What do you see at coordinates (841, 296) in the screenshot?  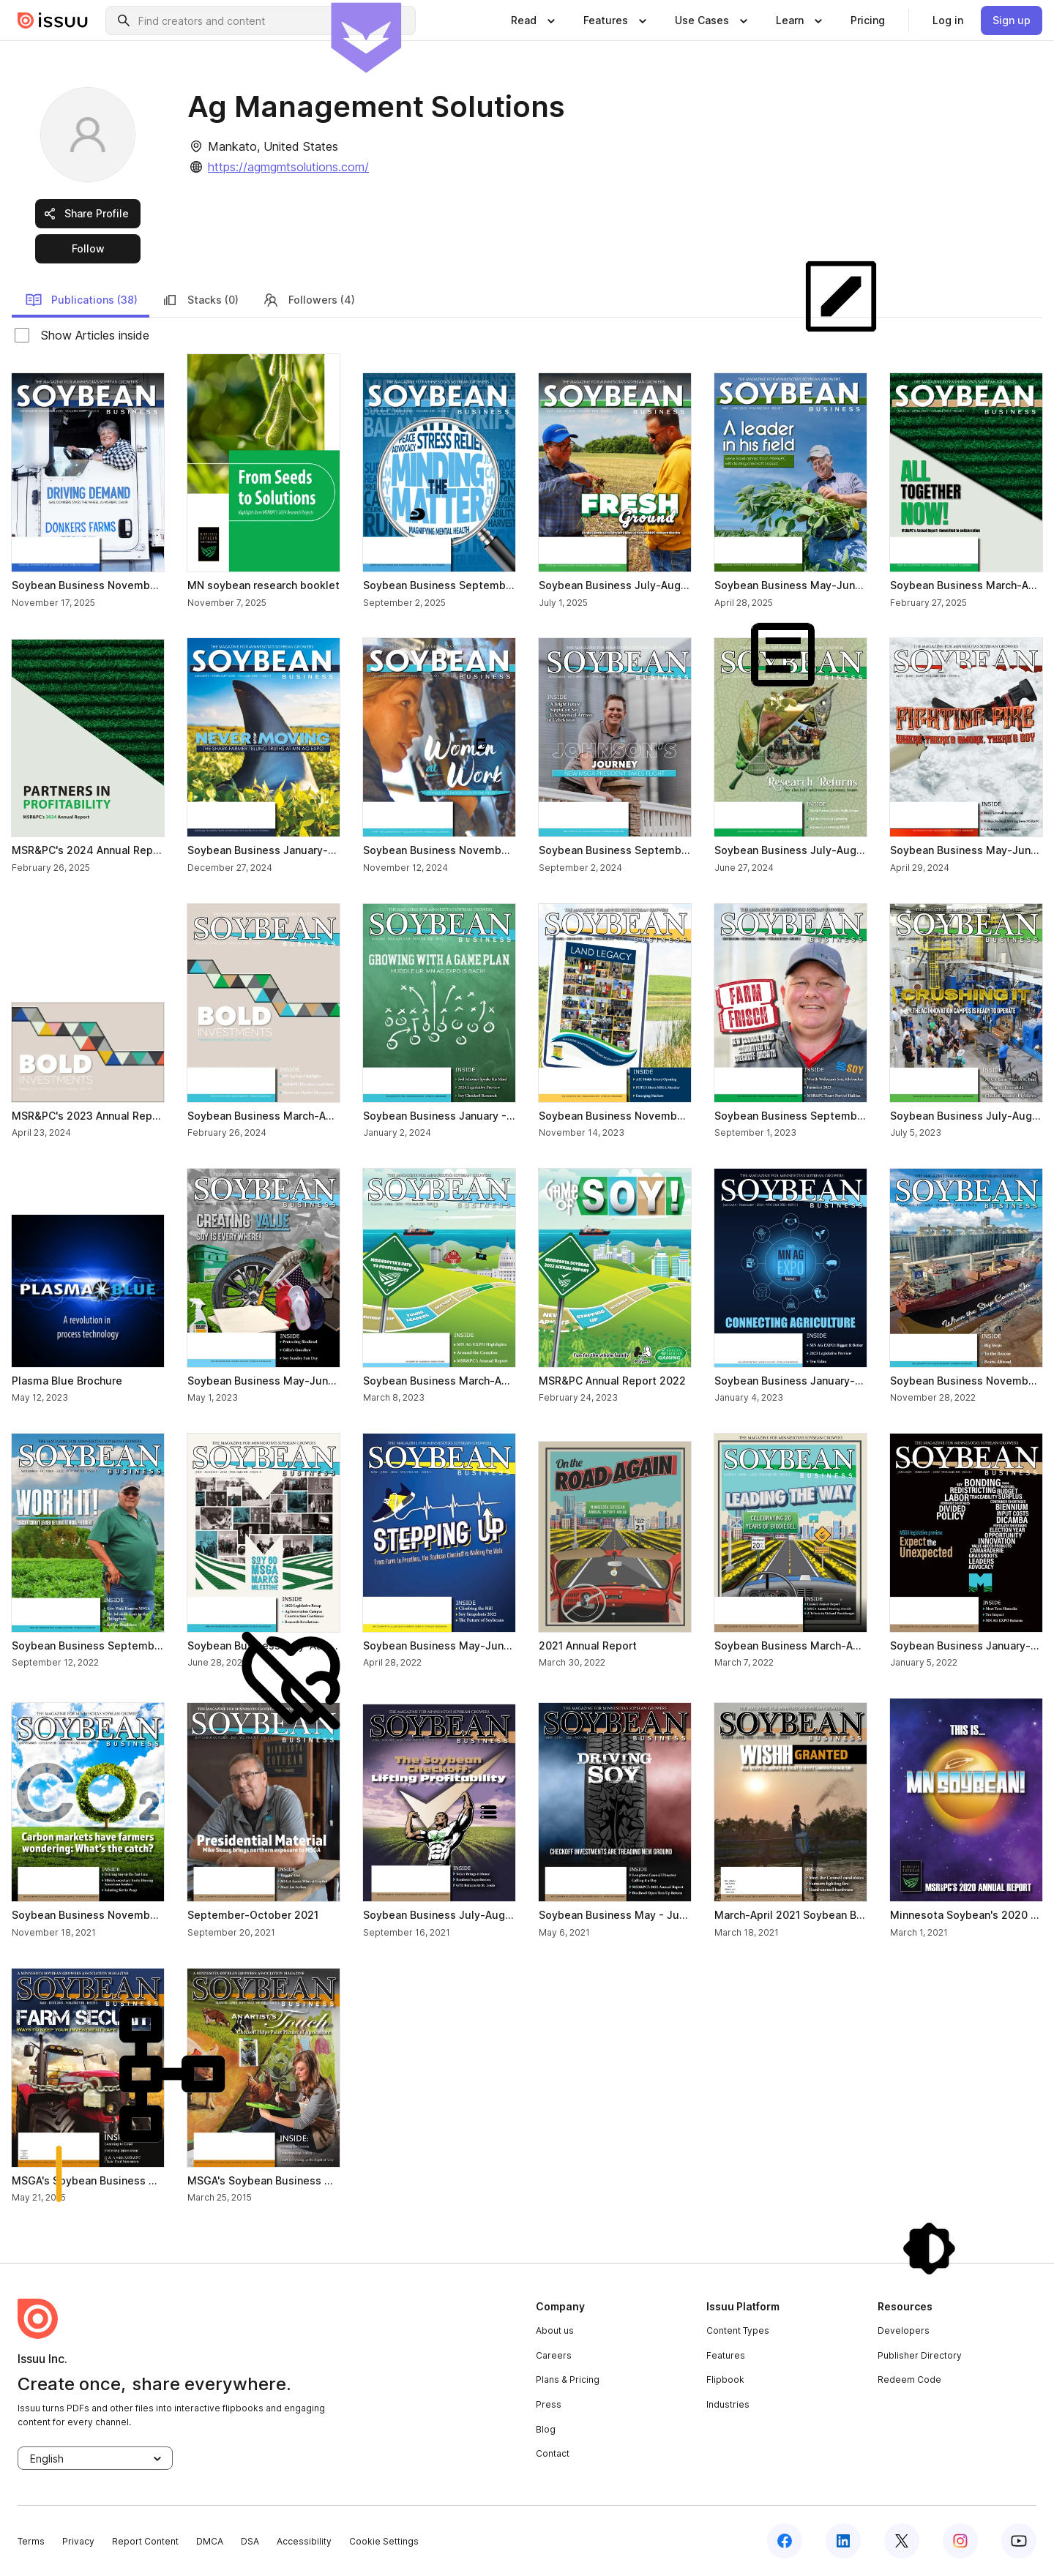 I see `indicates a file ignored in diff comparison` at bounding box center [841, 296].